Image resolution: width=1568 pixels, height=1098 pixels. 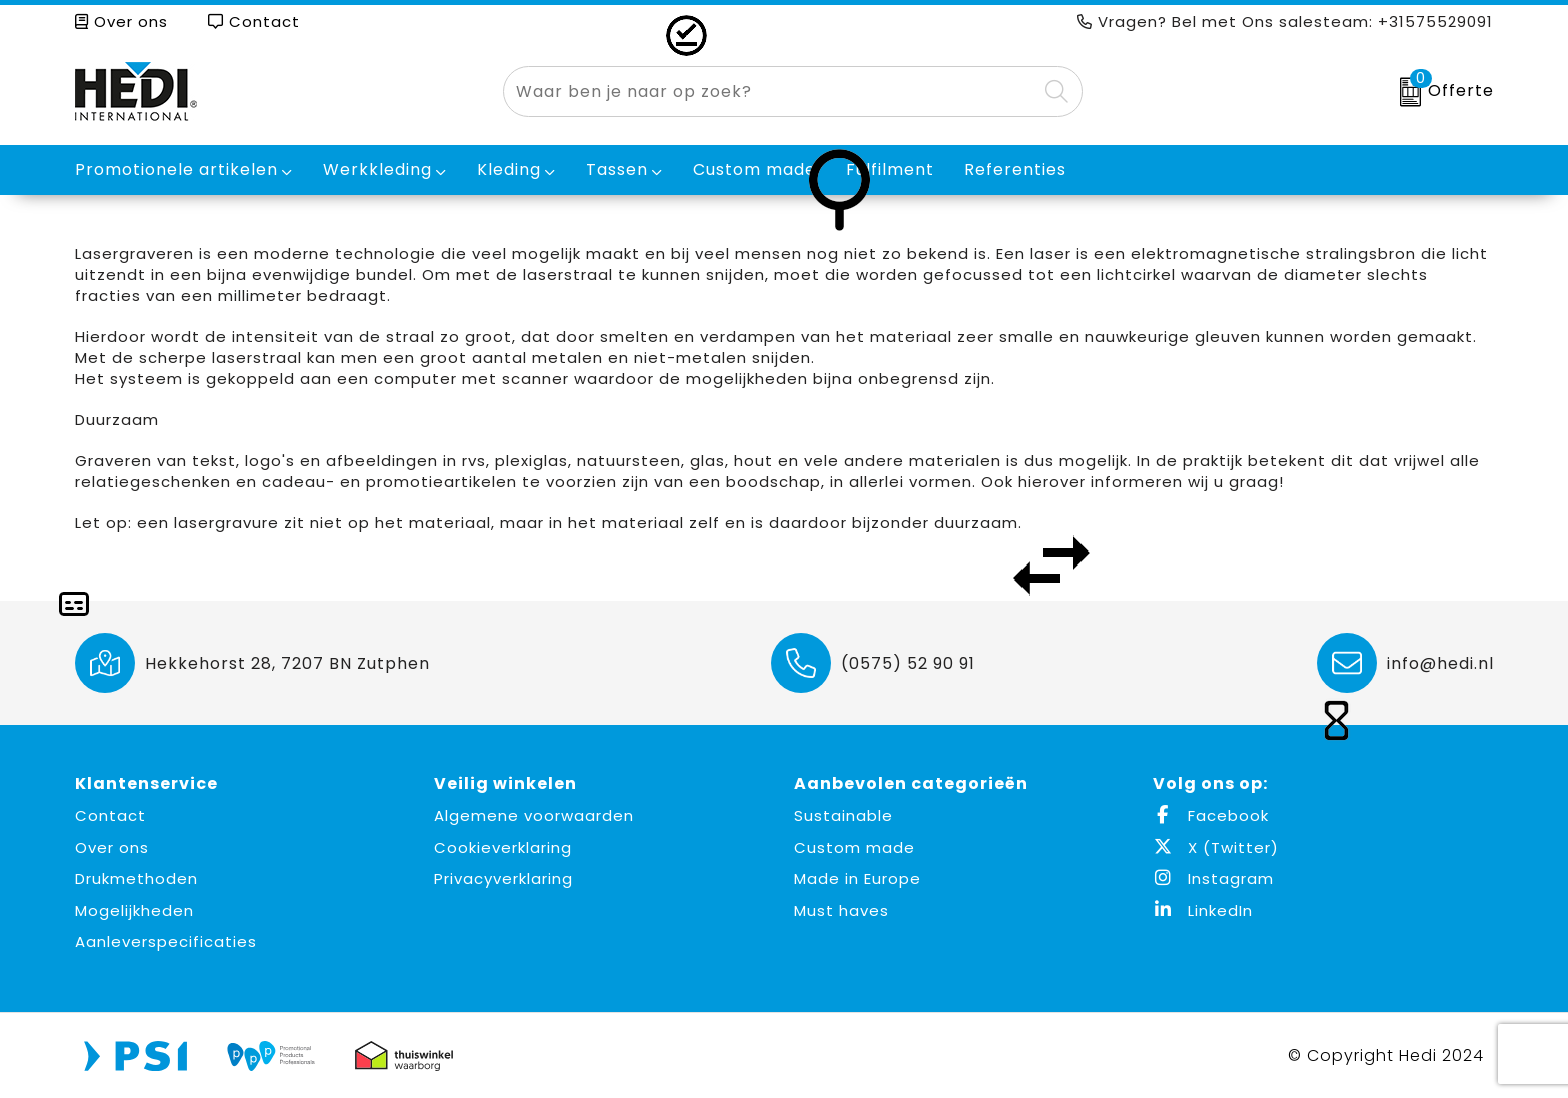 I want to click on select neuter or non-binary gender option, so click(x=839, y=188).